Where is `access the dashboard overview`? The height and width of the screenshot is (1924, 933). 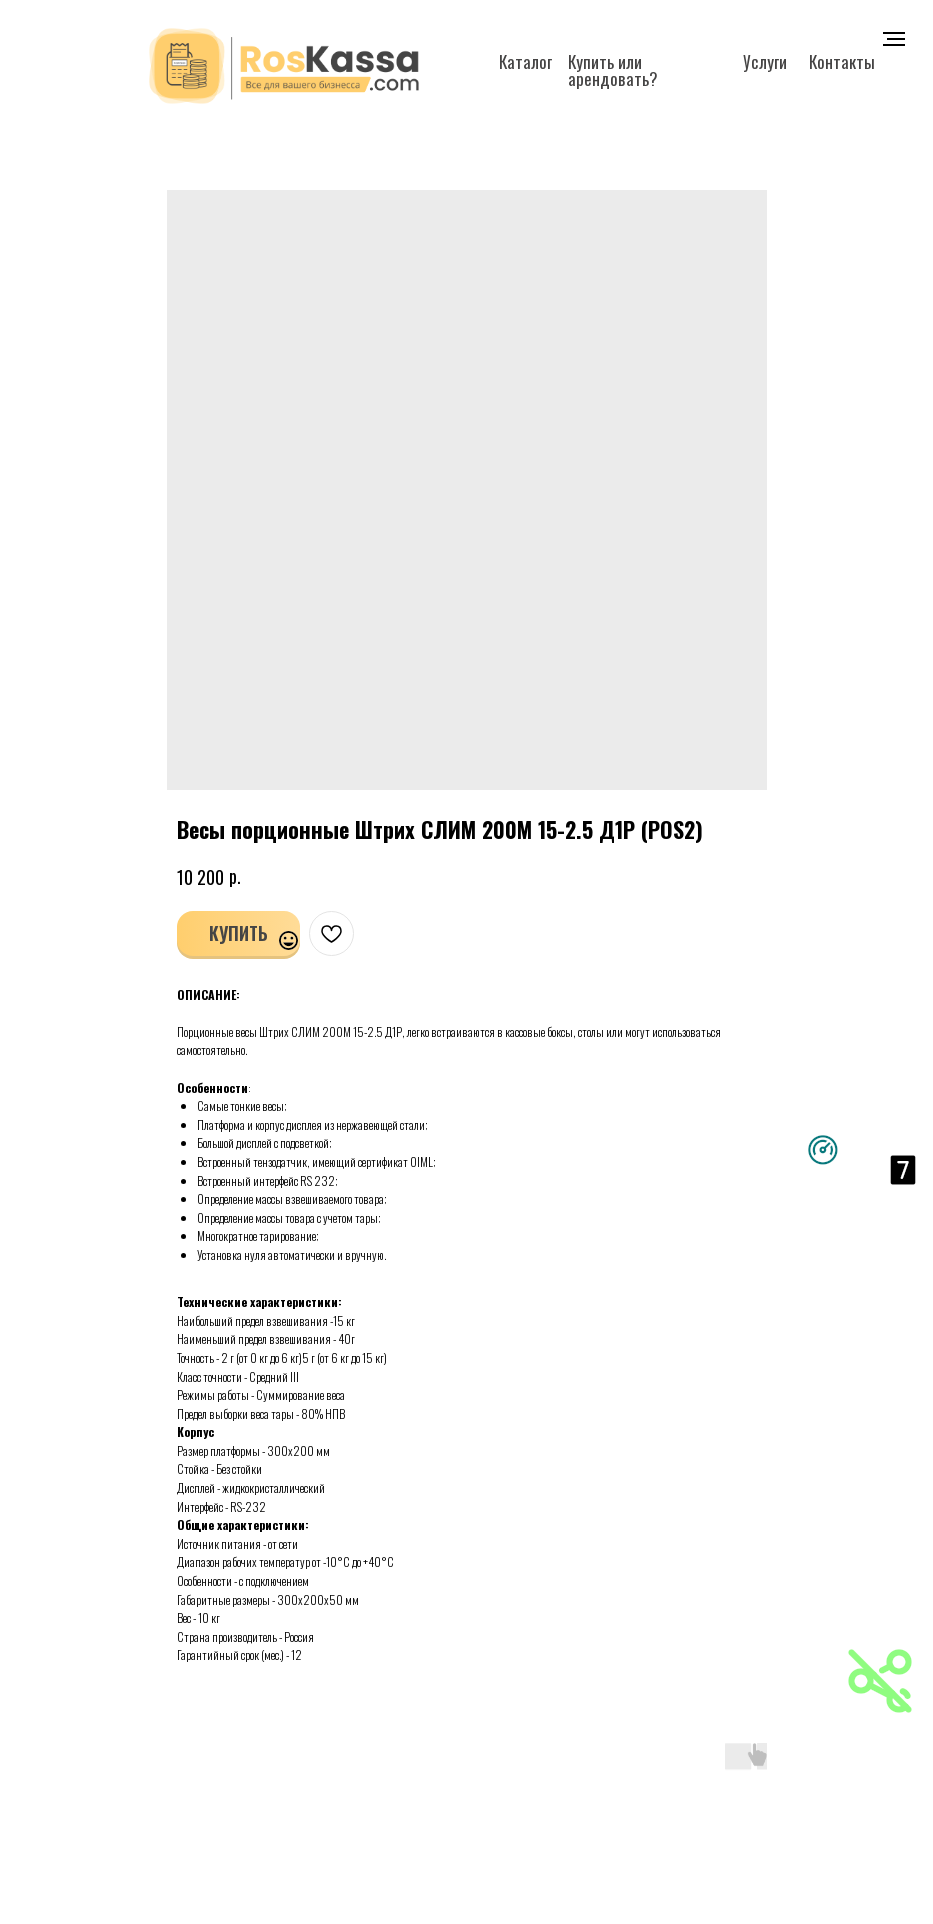 access the dashboard overview is located at coordinates (824, 1151).